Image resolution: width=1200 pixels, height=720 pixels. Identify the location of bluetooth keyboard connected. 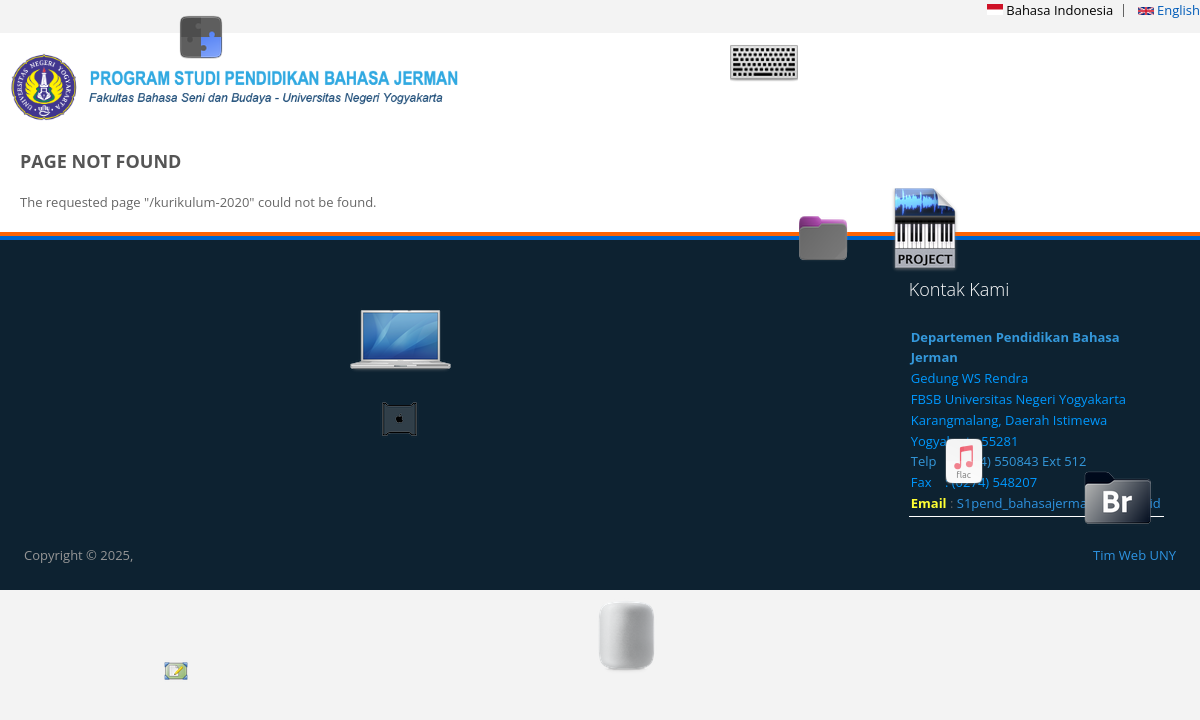
(764, 62).